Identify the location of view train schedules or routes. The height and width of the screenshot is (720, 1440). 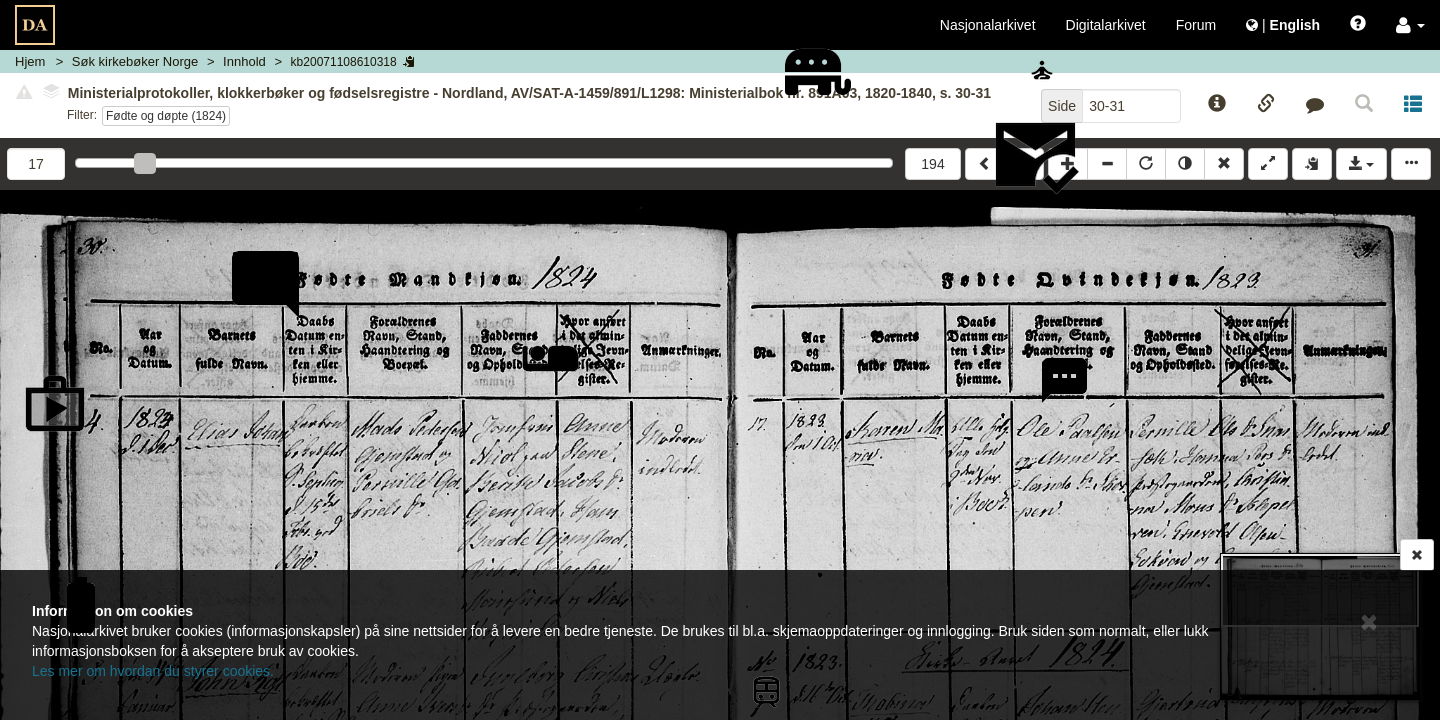
(766, 692).